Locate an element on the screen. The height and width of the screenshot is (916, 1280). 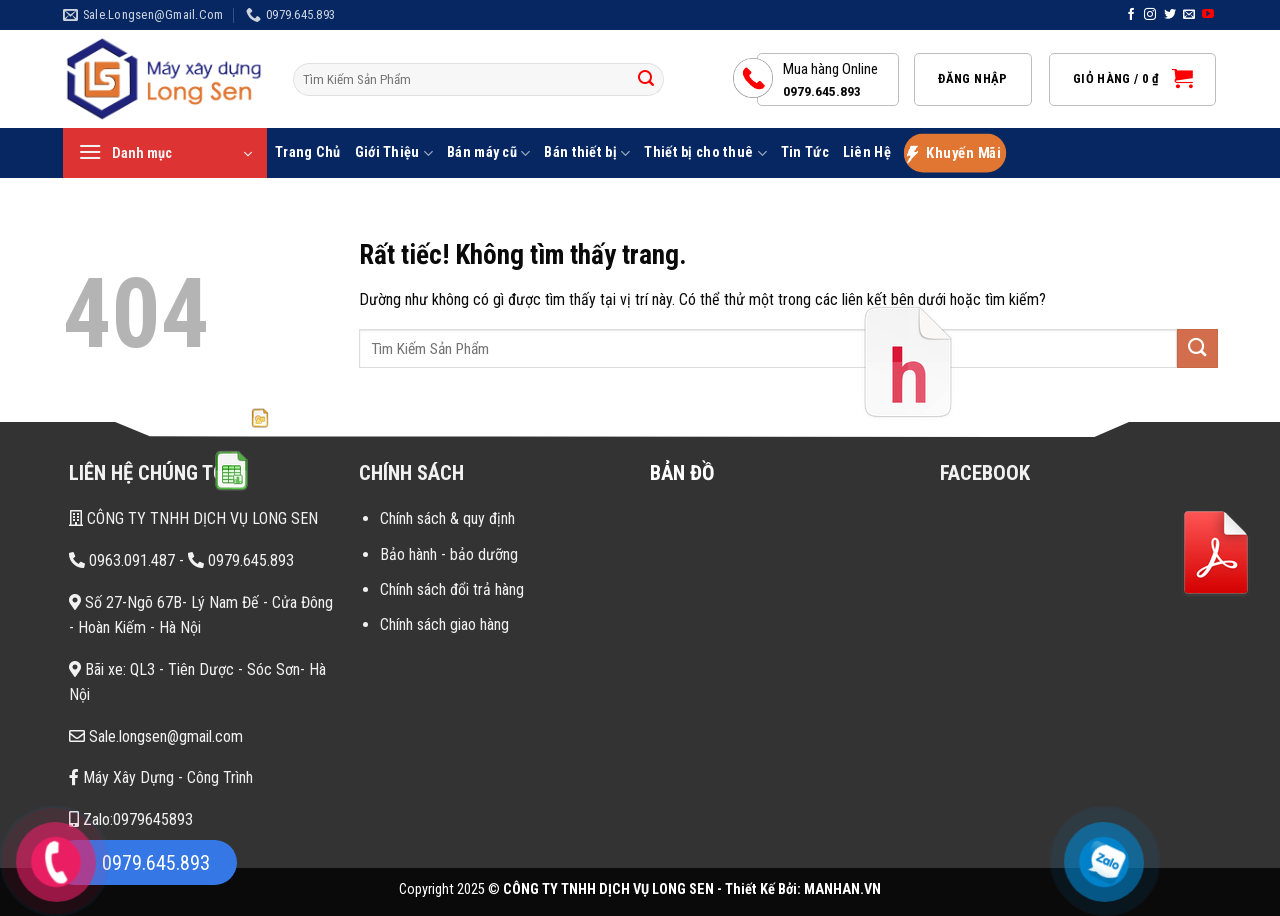
libreoffice draw template file is located at coordinates (260, 418).